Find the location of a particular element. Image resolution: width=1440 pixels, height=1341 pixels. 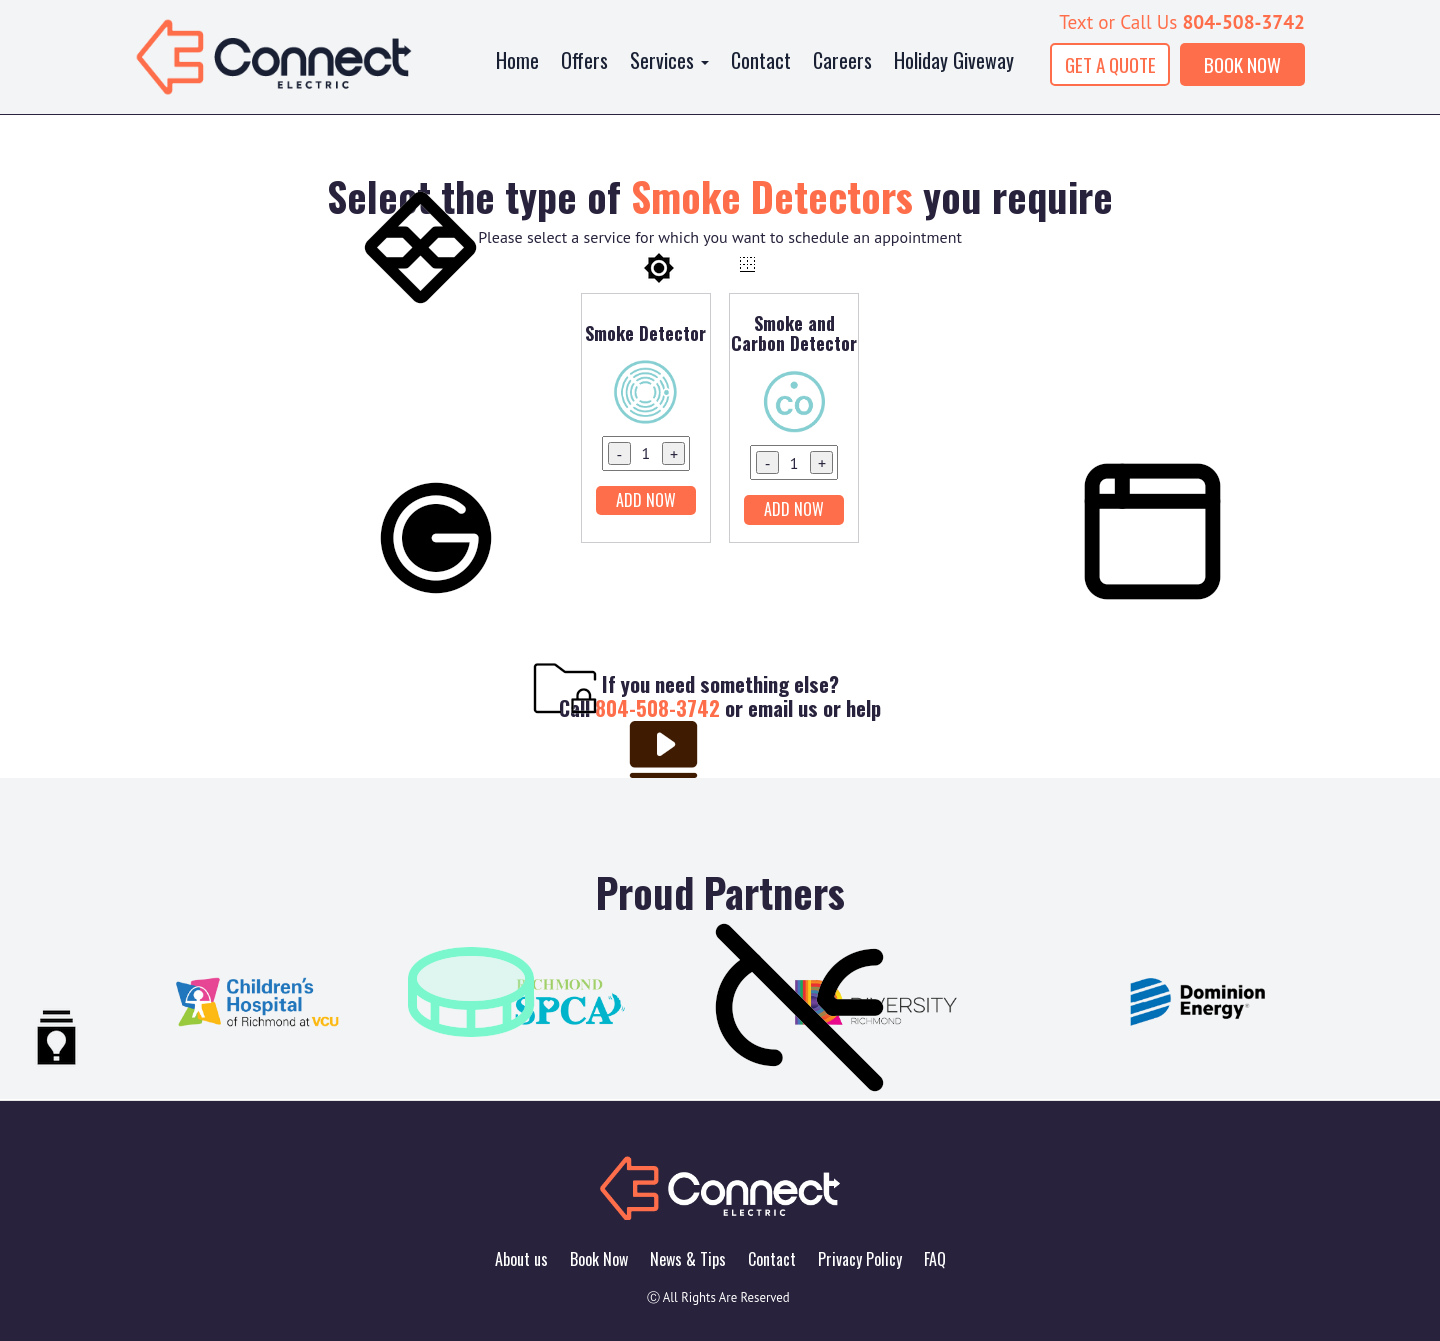

open web browser is located at coordinates (1152, 531).